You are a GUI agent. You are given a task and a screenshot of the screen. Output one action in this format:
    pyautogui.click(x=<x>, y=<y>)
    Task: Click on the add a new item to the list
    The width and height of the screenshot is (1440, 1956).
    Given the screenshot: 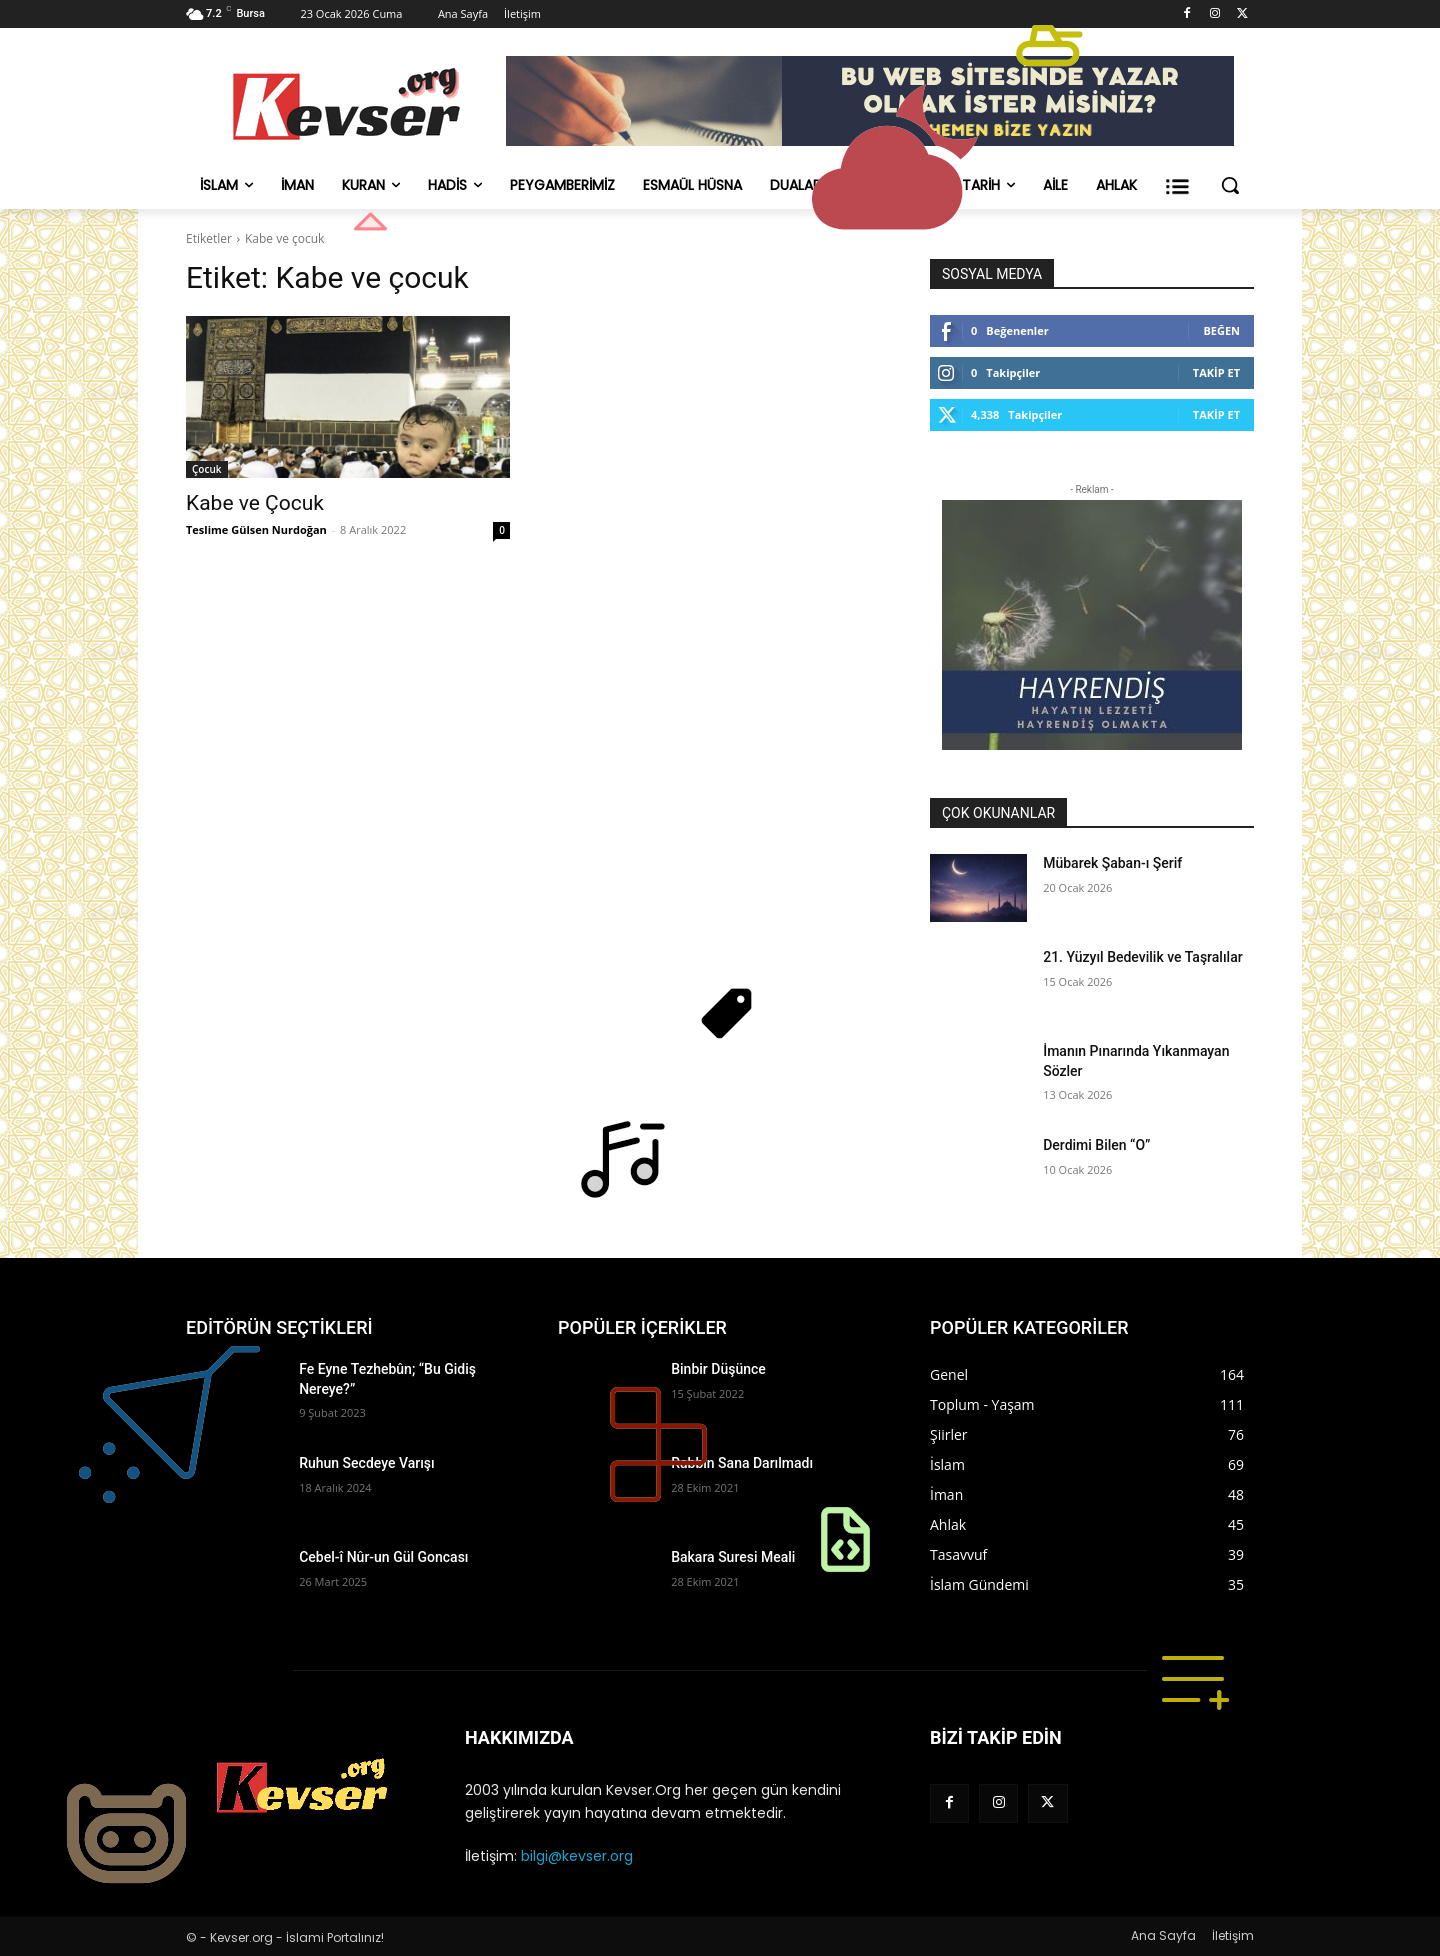 What is the action you would take?
    pyautogui.click(x=1193, y=1679)
    